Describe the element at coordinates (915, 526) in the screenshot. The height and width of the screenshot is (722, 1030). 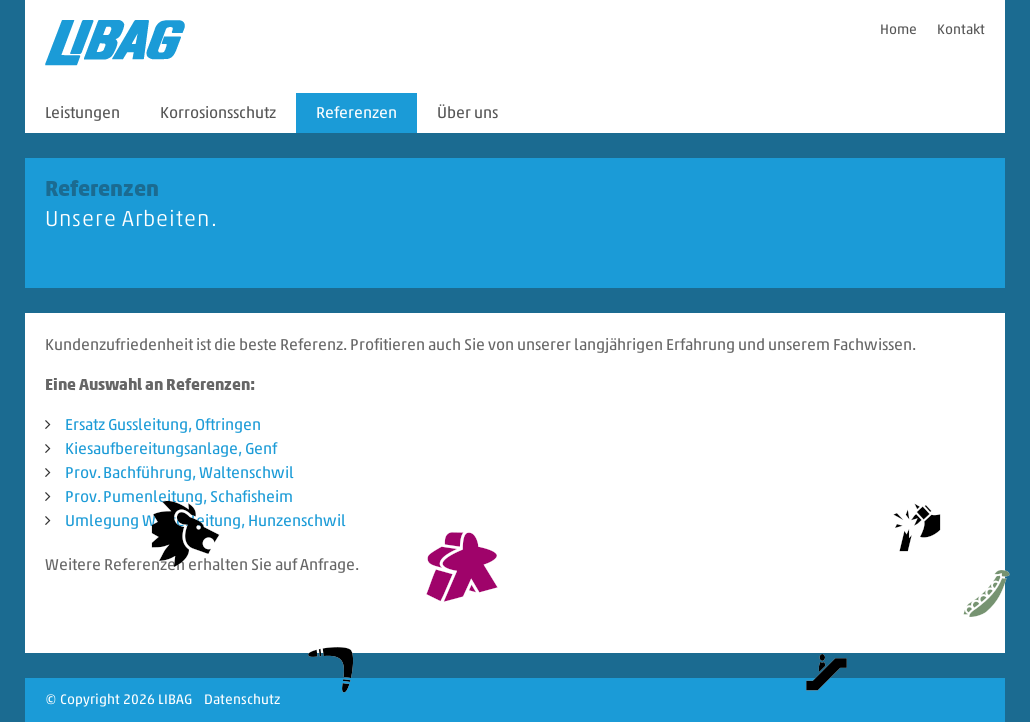
I see `indicates a broken or damaged weapon` at that location.